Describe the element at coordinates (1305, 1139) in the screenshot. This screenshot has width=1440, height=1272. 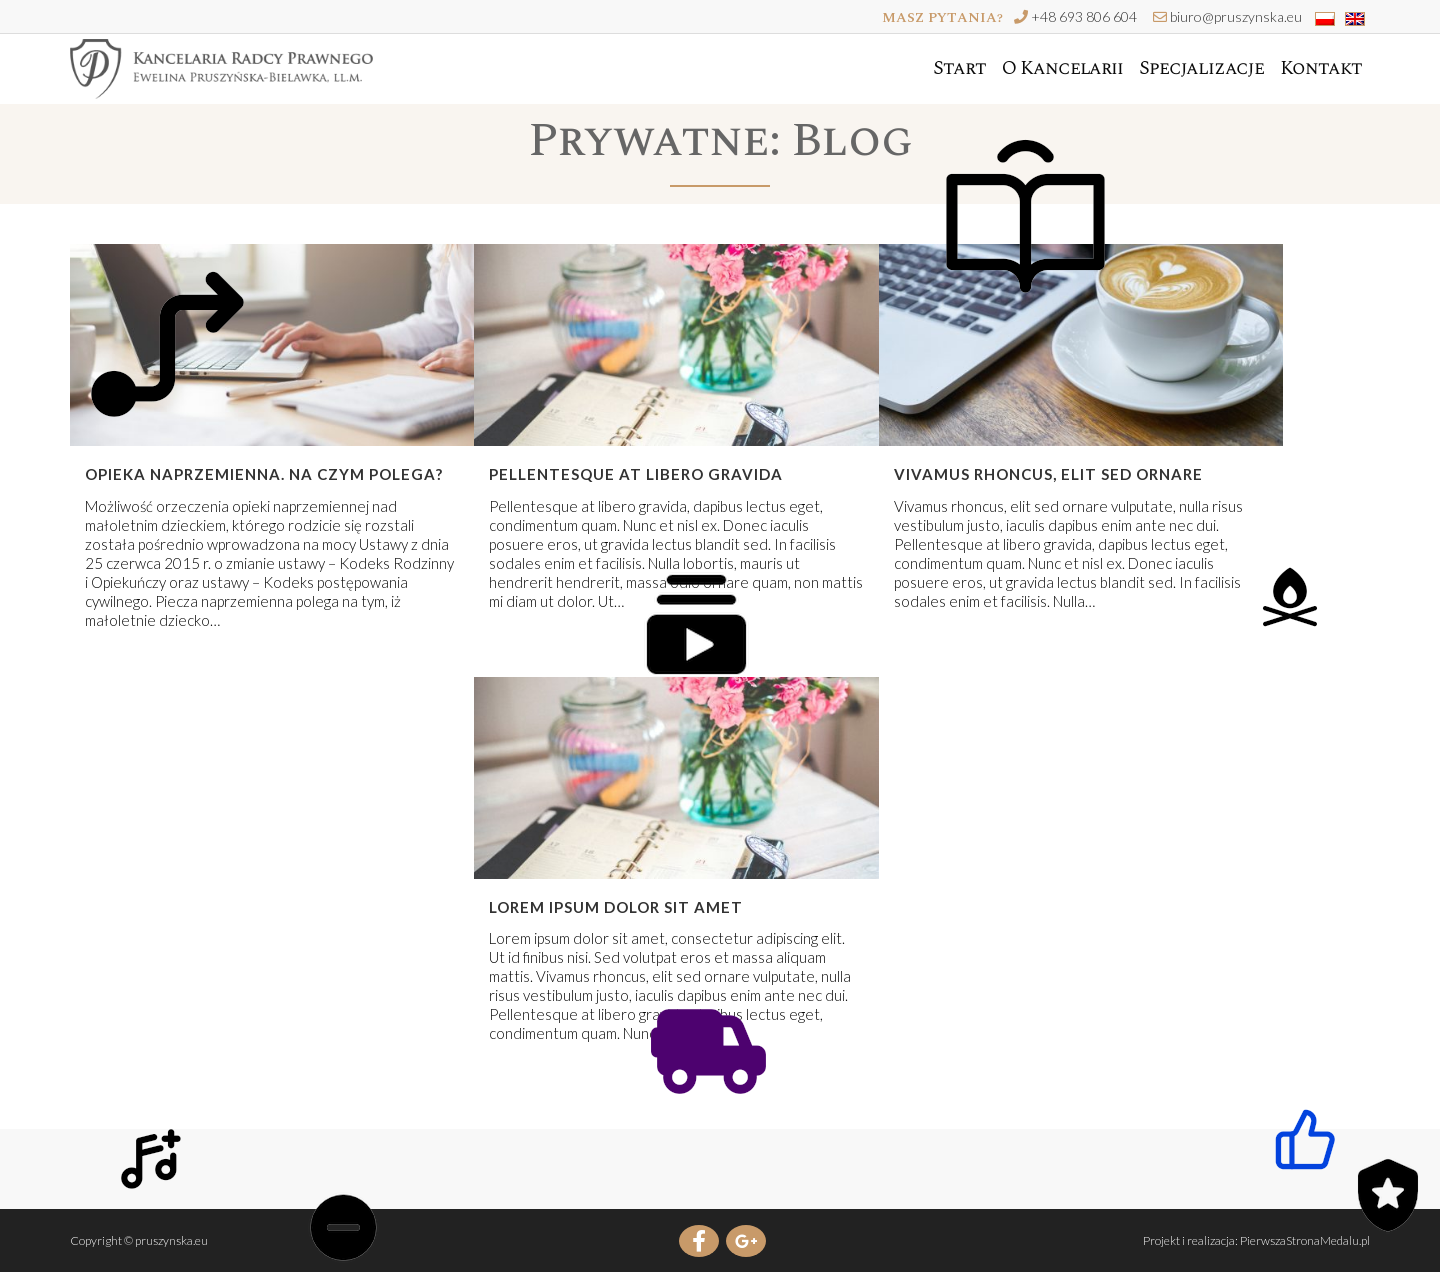
I see `like or approve content` at that location.